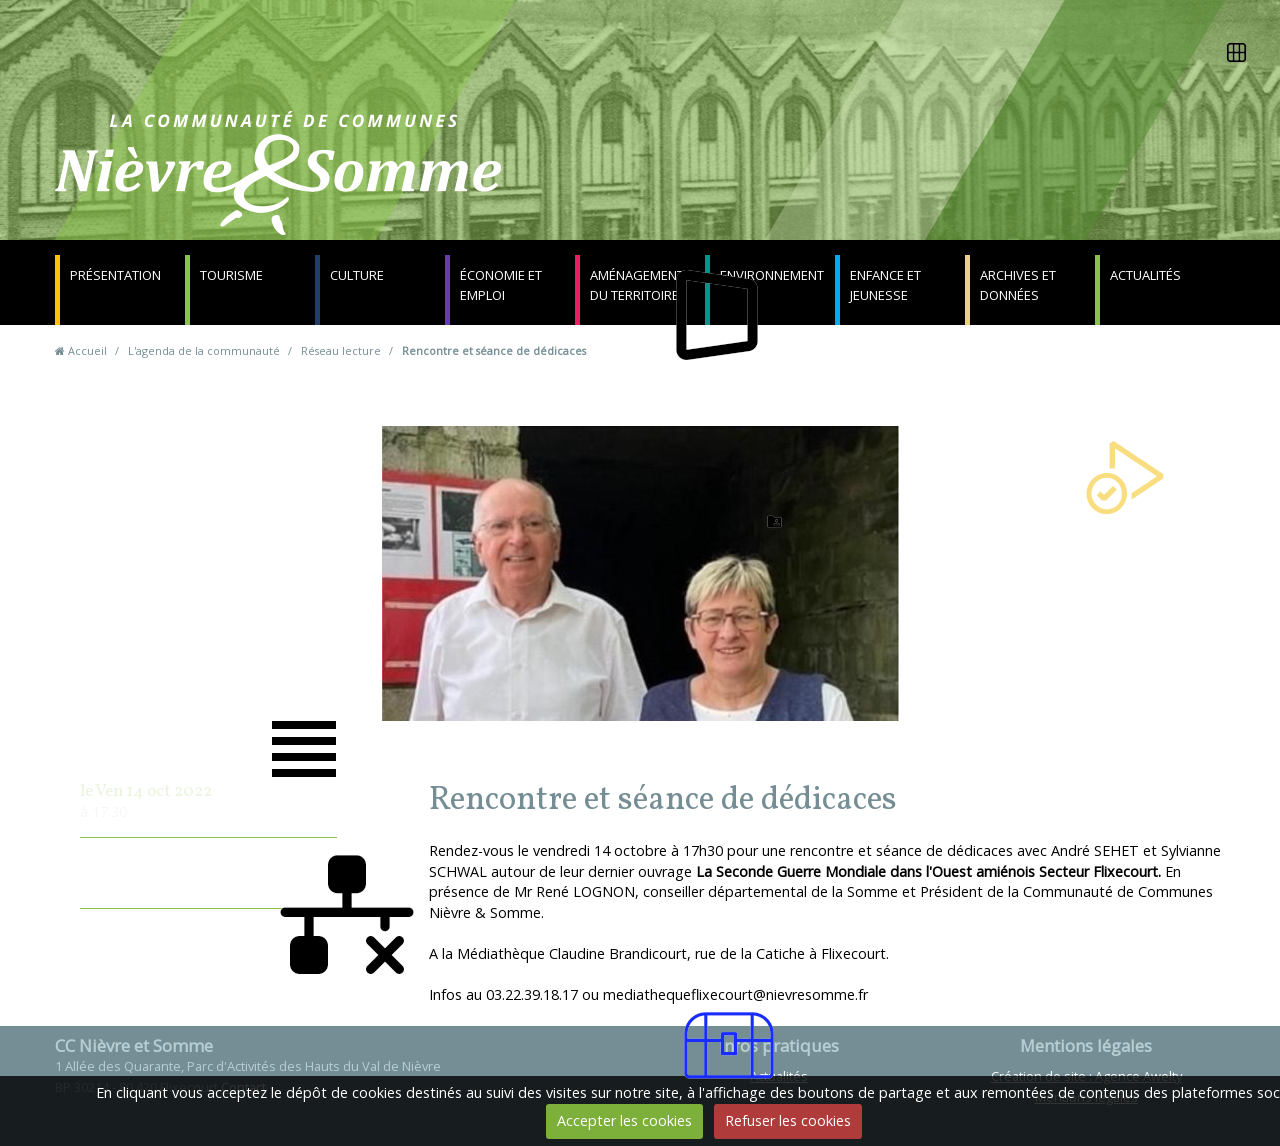 This screenshot has height=1146, width=1280. Describe the element at coordinates (1236, 52) in the screenshot. I see `switch to grid view layout` at that location.